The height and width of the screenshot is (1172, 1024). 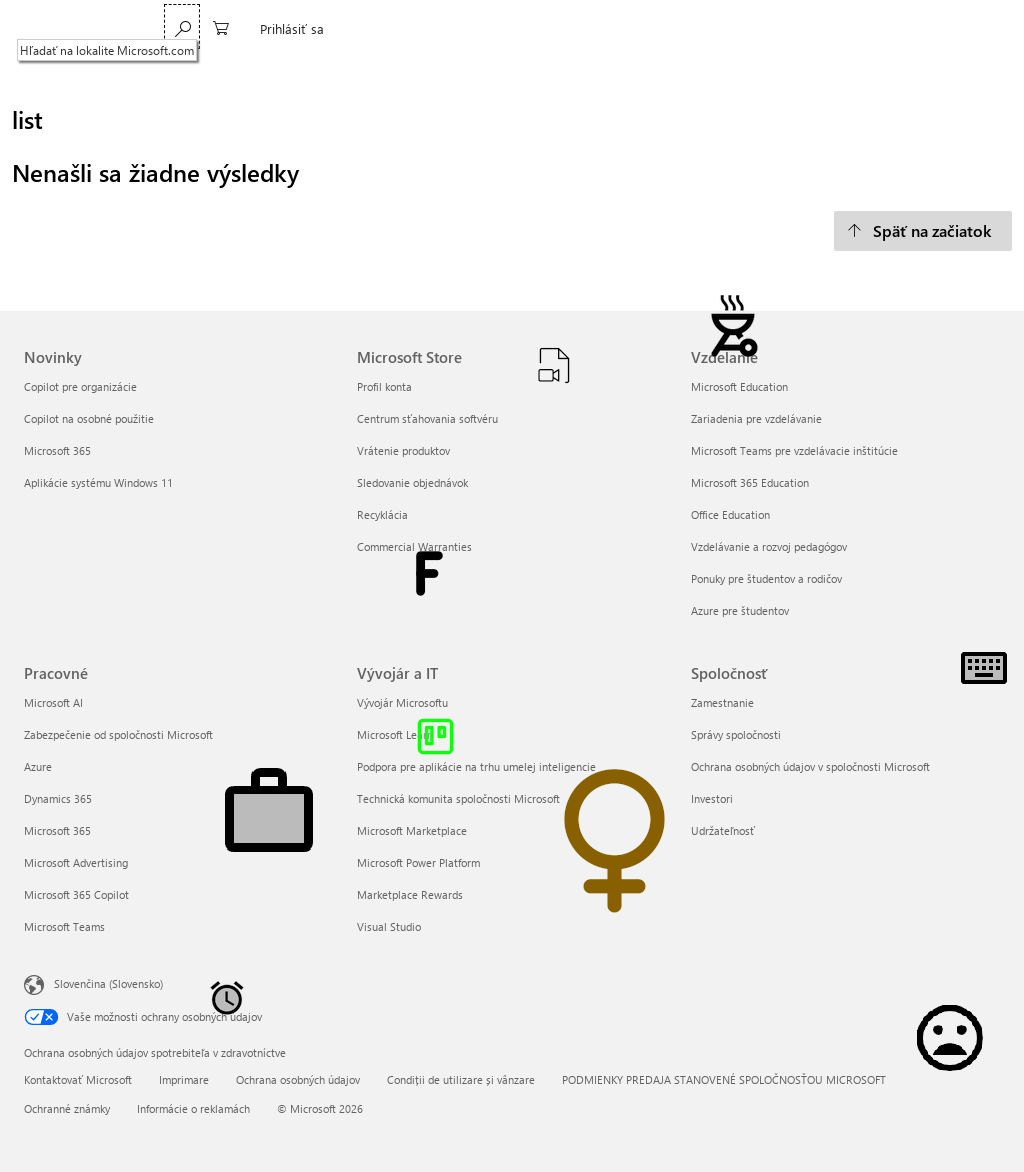 I want to click on set or manage alarms, so click(x=227, y=998).